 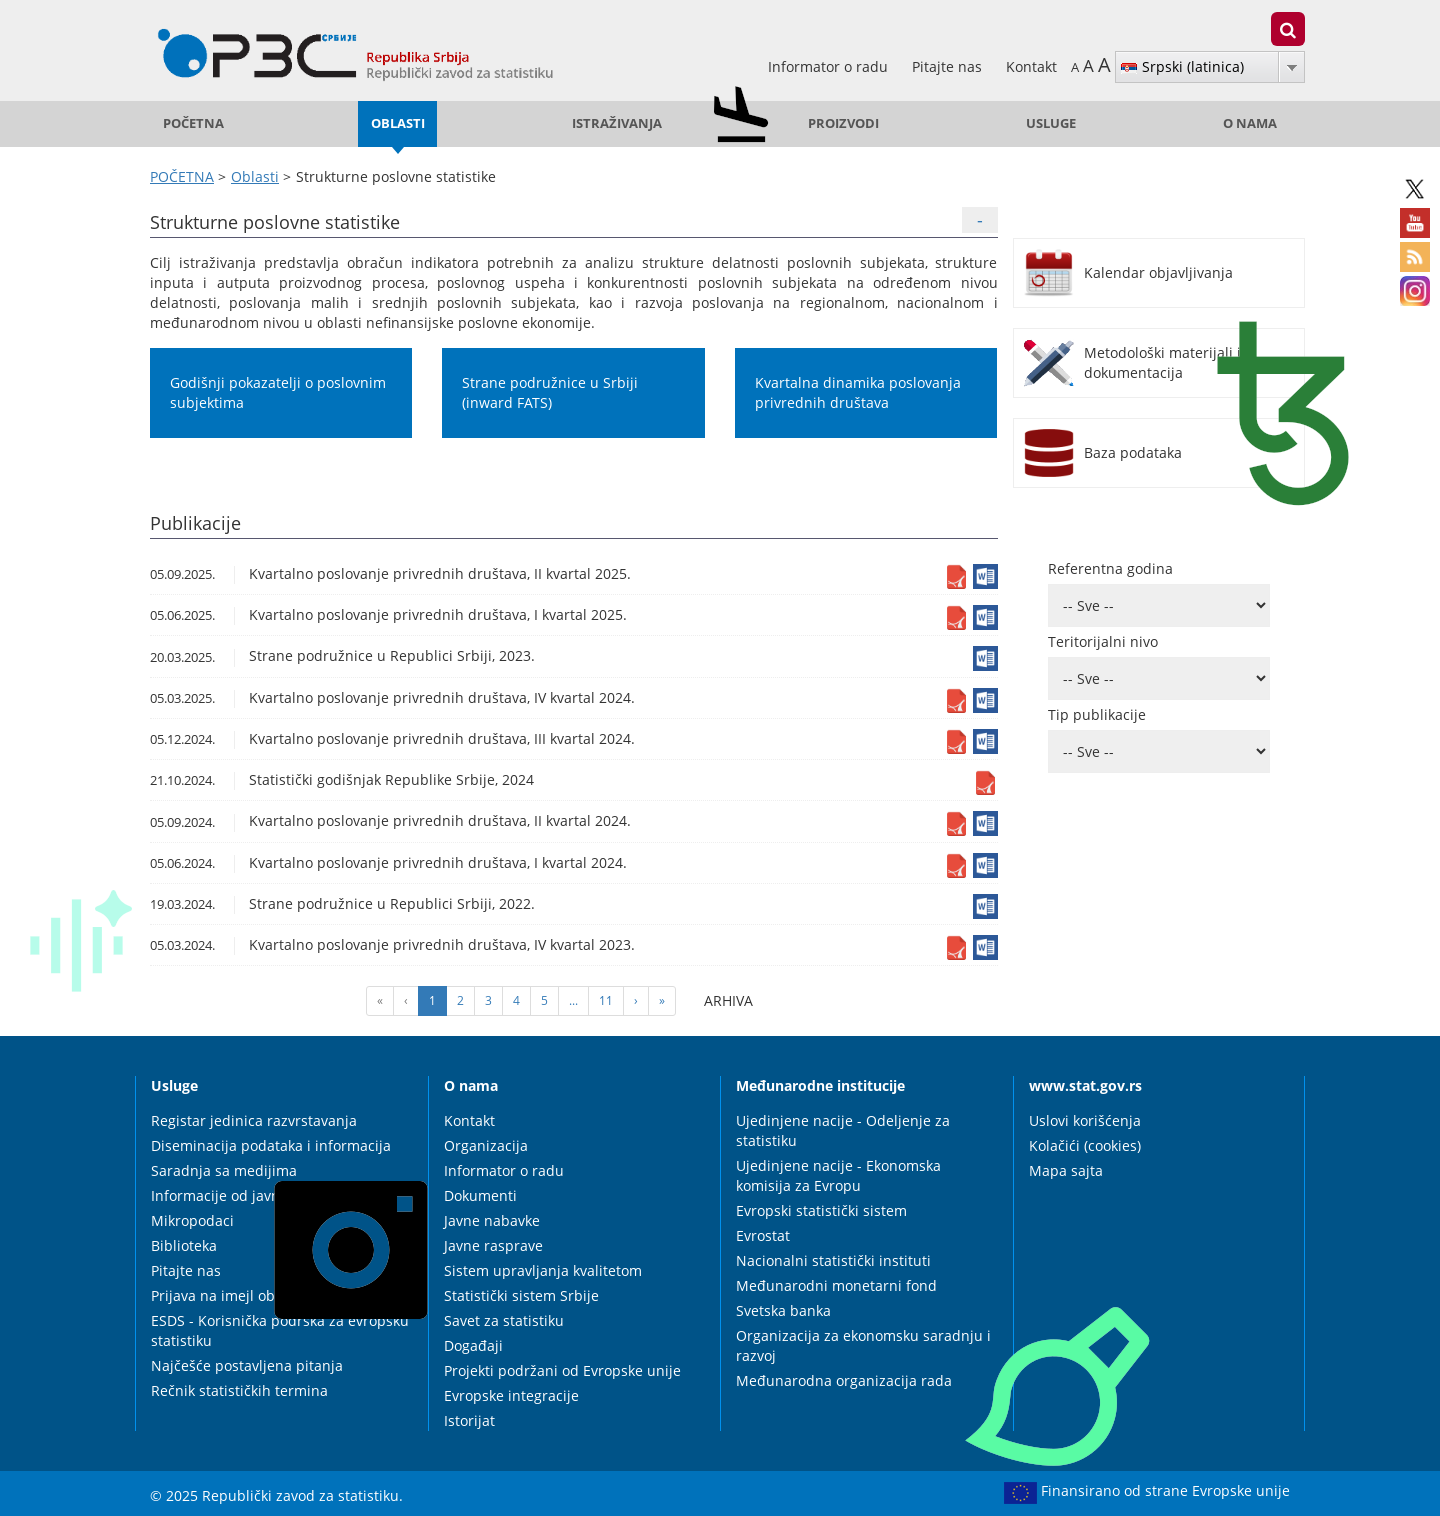 What do you see at coordinates (351, 1250) in the screenshot?
I see `open camera to take a photo` at bounding box center [351, 1250].